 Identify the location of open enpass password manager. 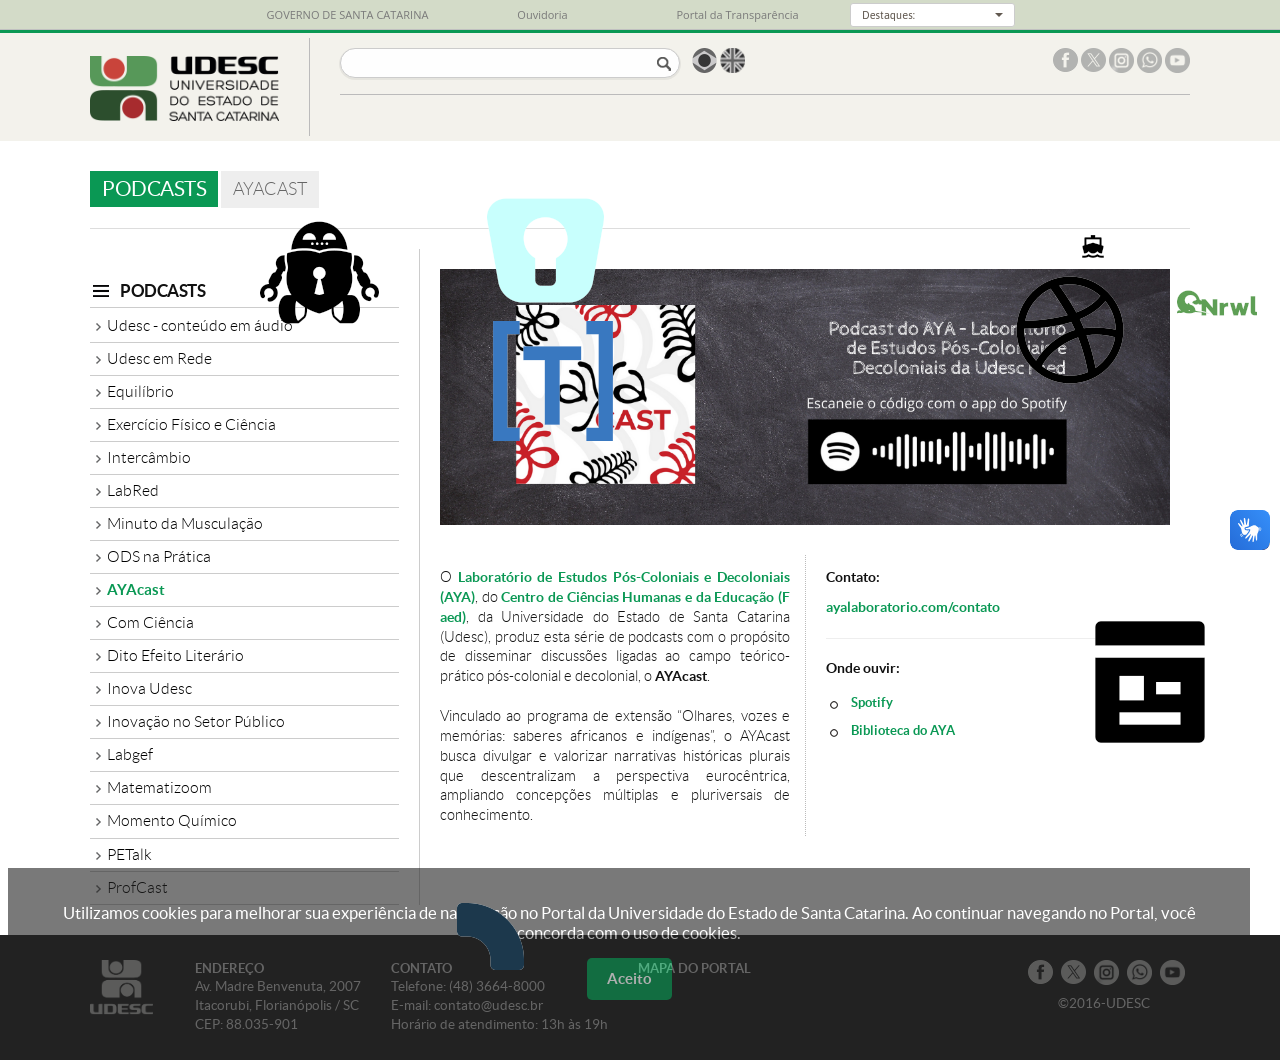
(545, 250).